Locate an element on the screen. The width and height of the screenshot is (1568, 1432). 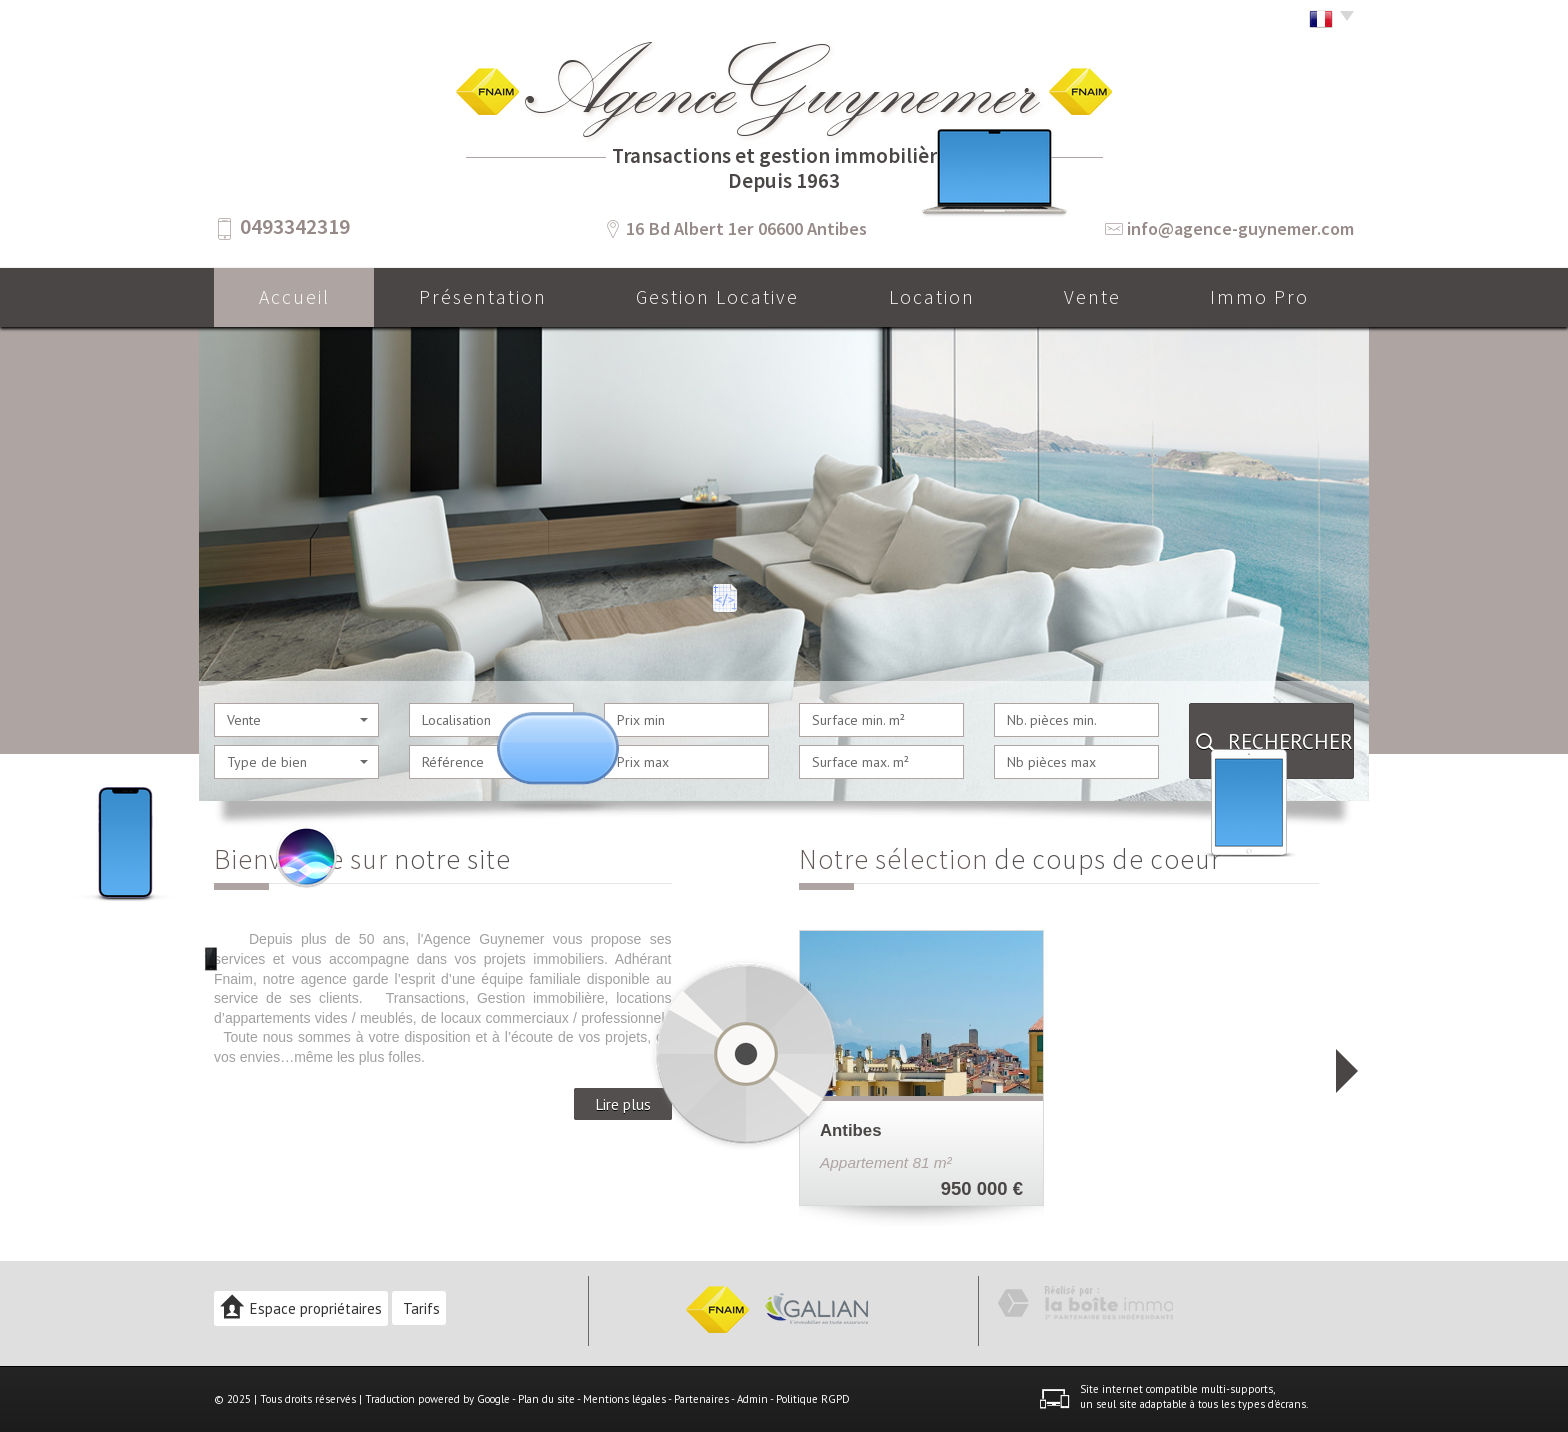
iPod nano device connected to your system is located at coordinates (211, 959).